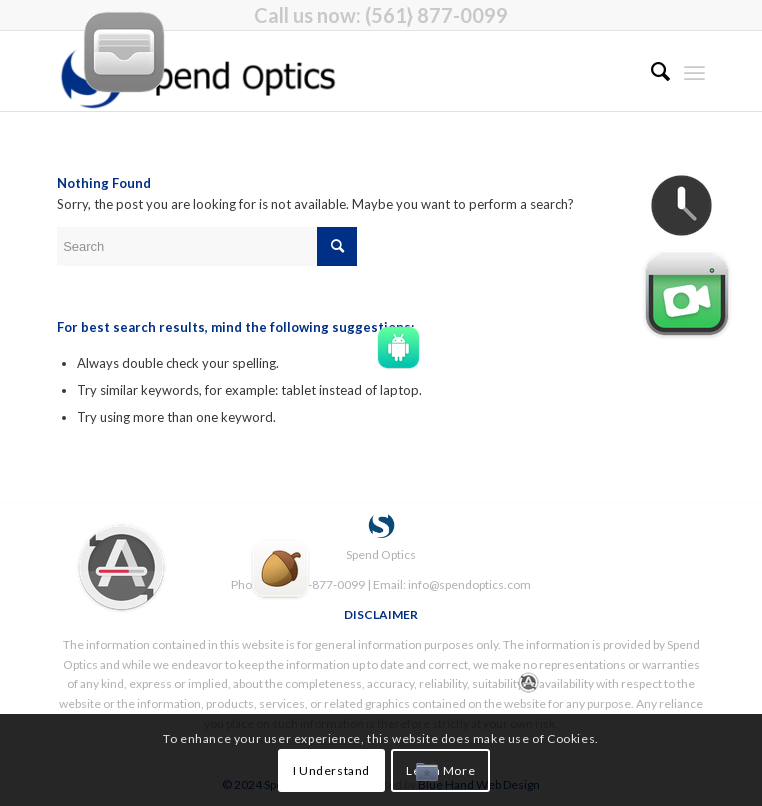 The image size is (762, 806). What do you see at coordinates (280, 568) in the screenshot?
I see `open nutstore cloud storage app` at bounding box center [280, 568].